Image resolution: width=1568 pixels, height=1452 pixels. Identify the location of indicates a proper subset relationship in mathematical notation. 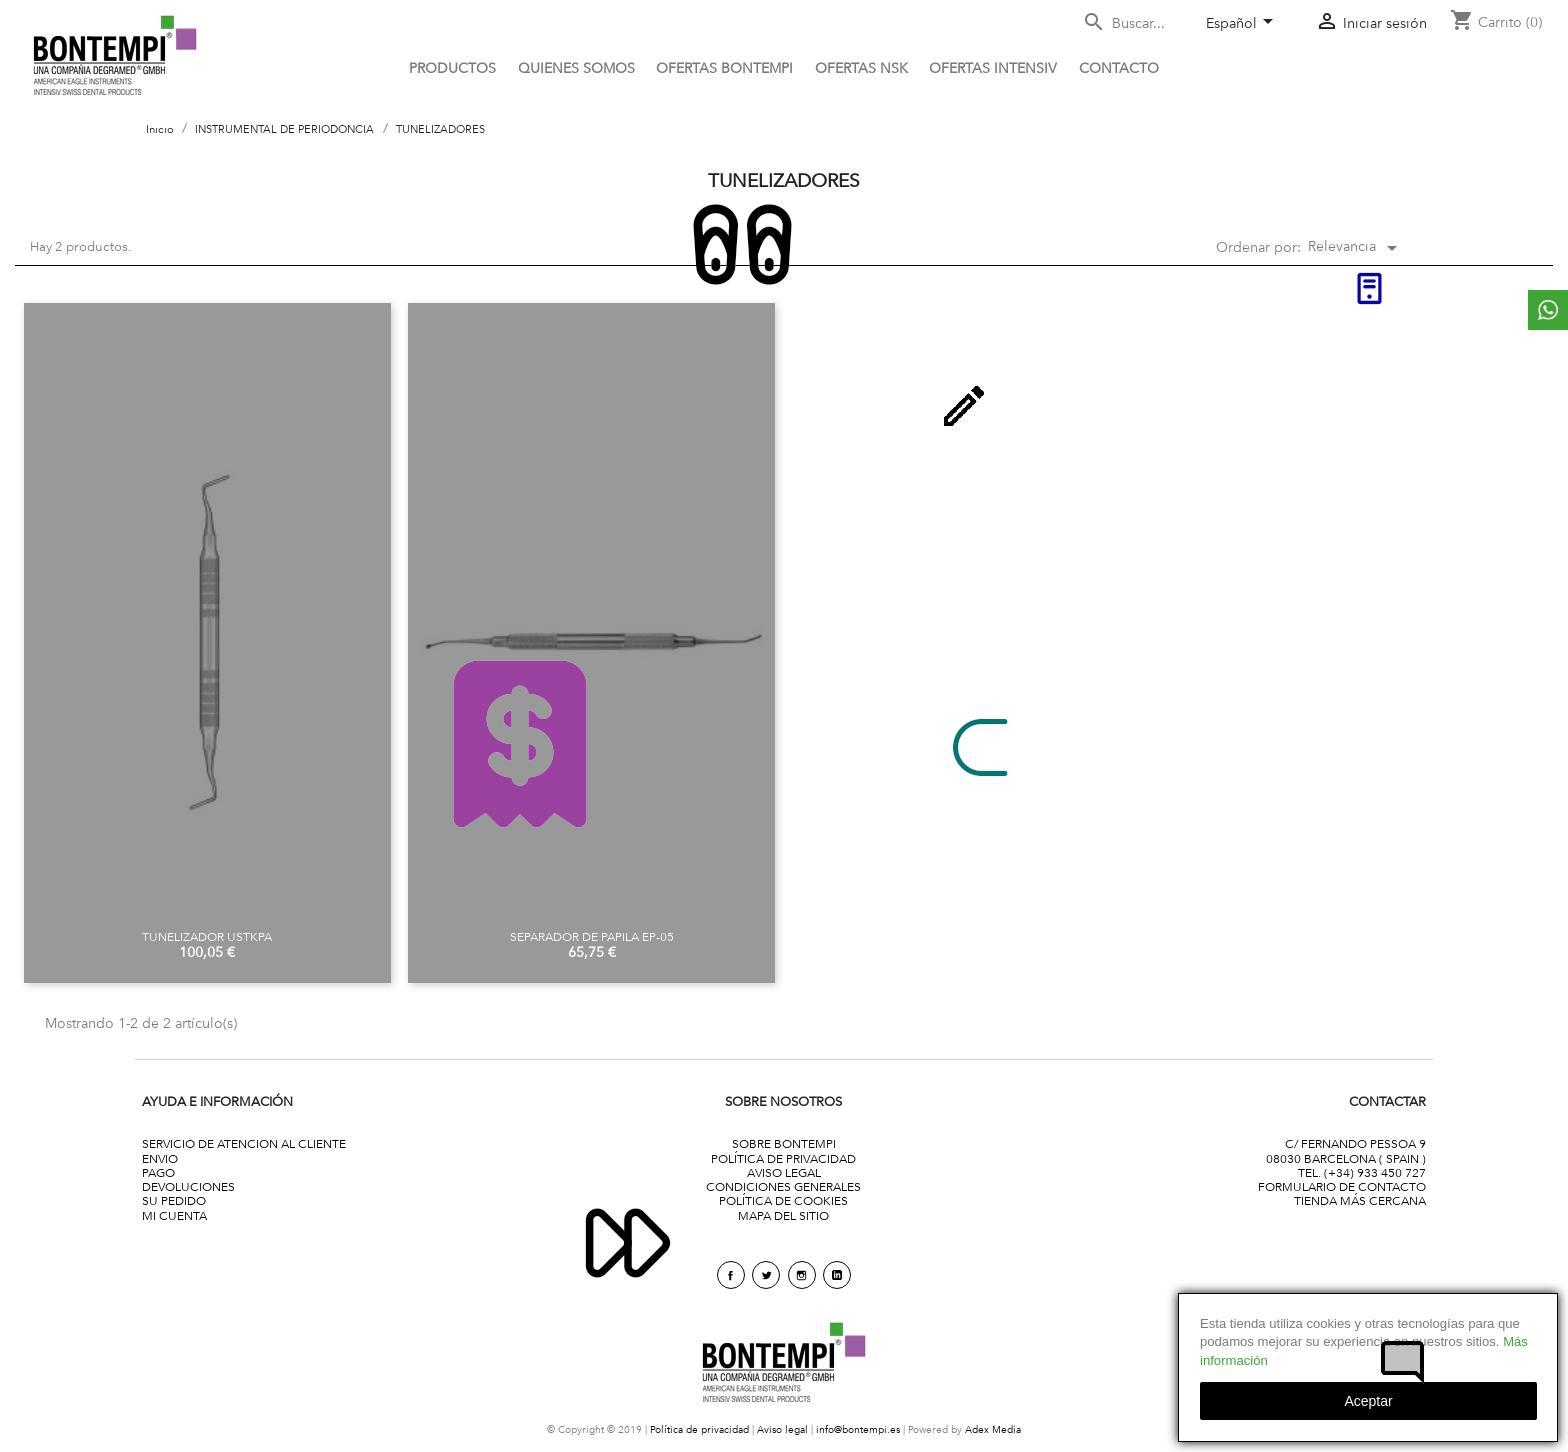
(981, 747).